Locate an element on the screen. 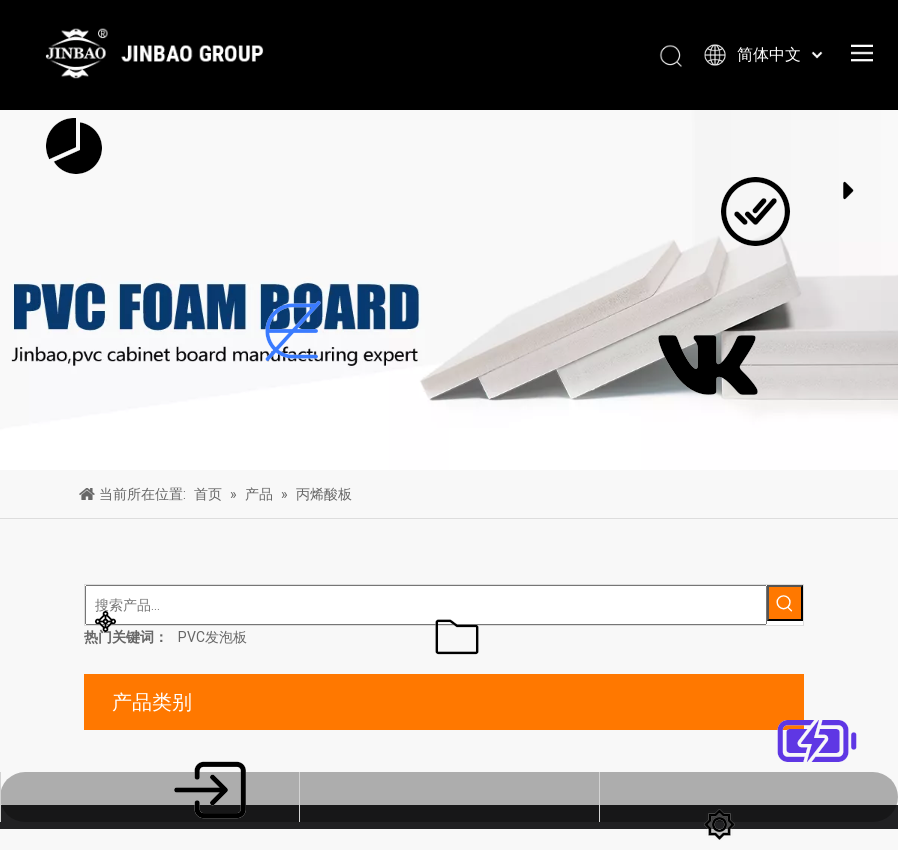  log in to your account is located at coordinates (210, 790).